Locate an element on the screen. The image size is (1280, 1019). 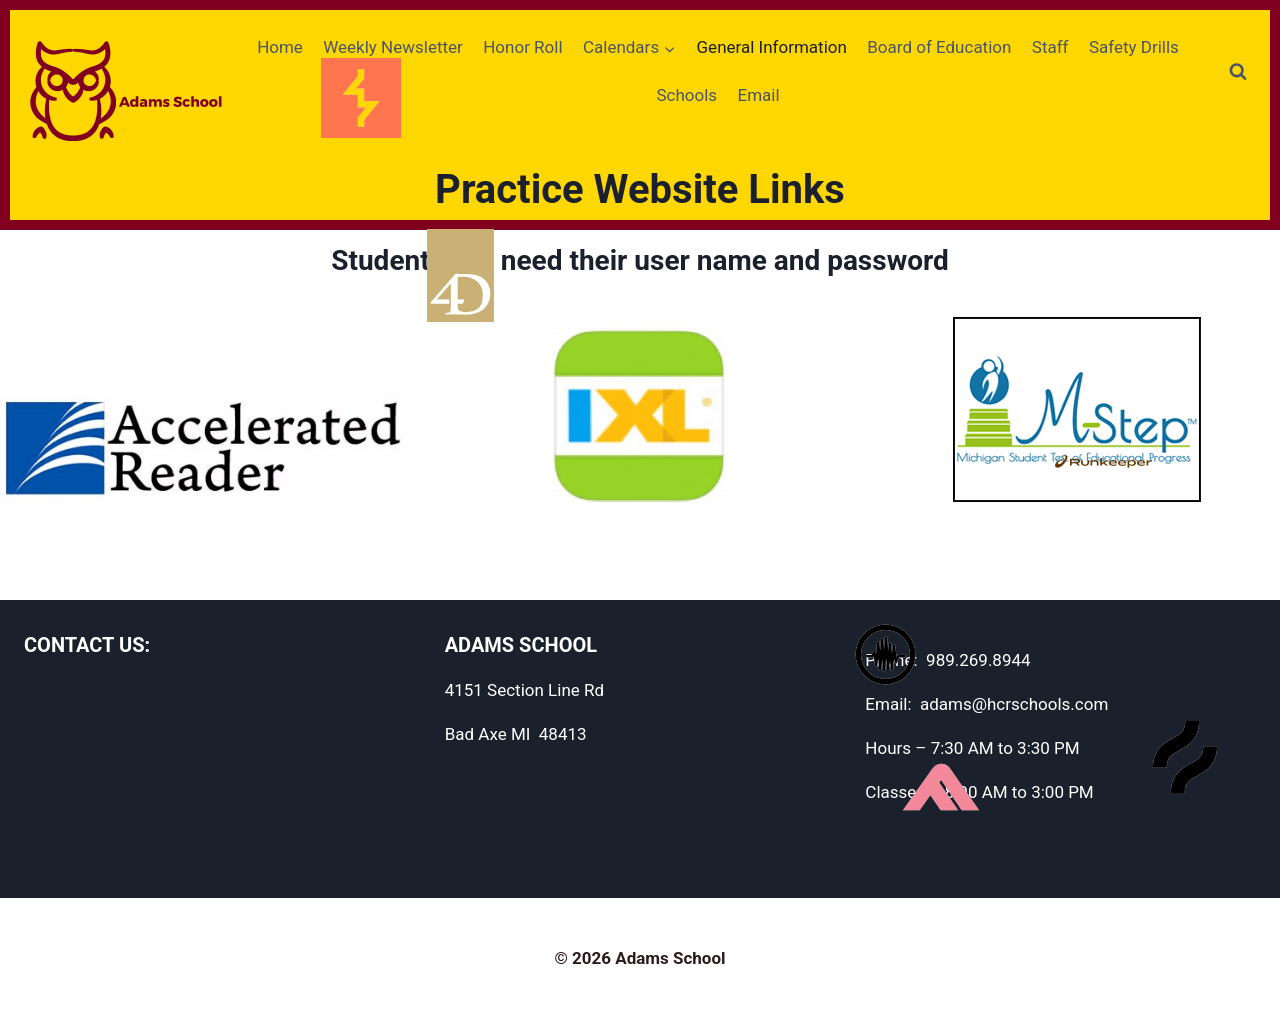
open Burp Suite application is located at coordinates (361, 98).